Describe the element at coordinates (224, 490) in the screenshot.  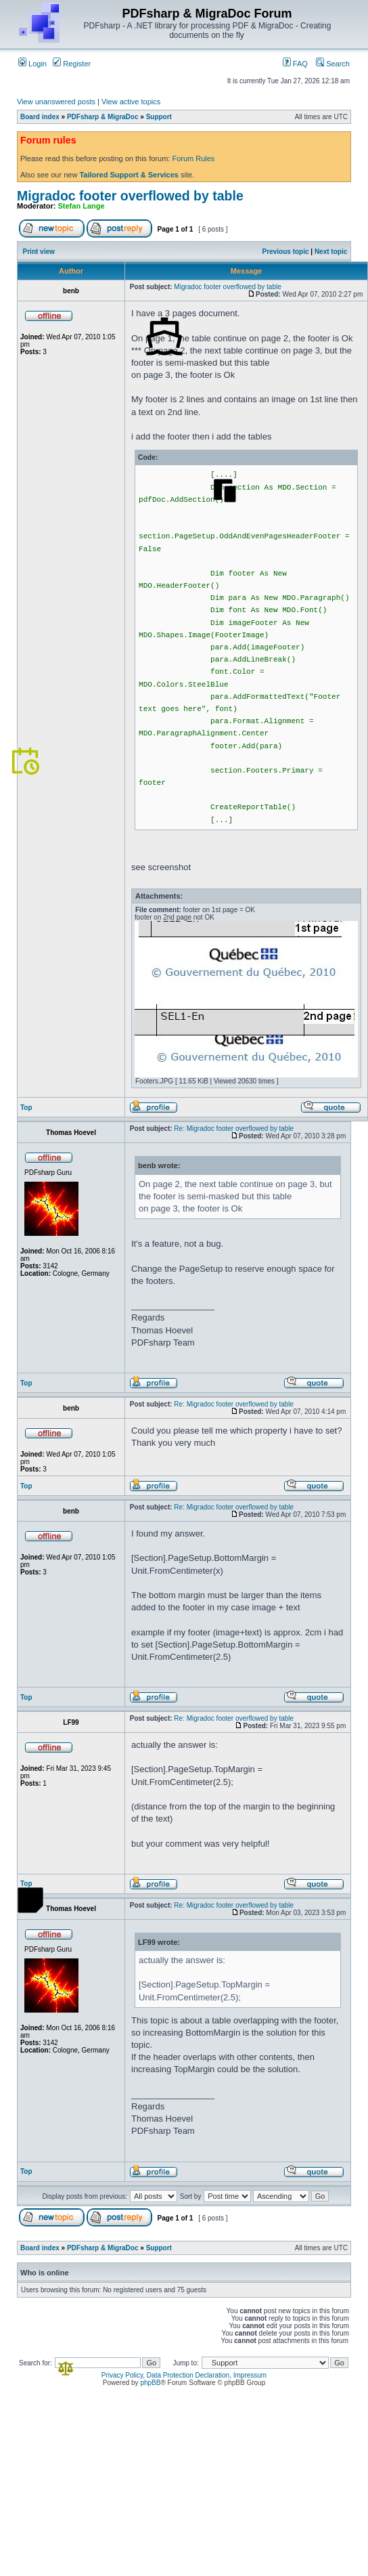
I see `manage connected devices` at that location.